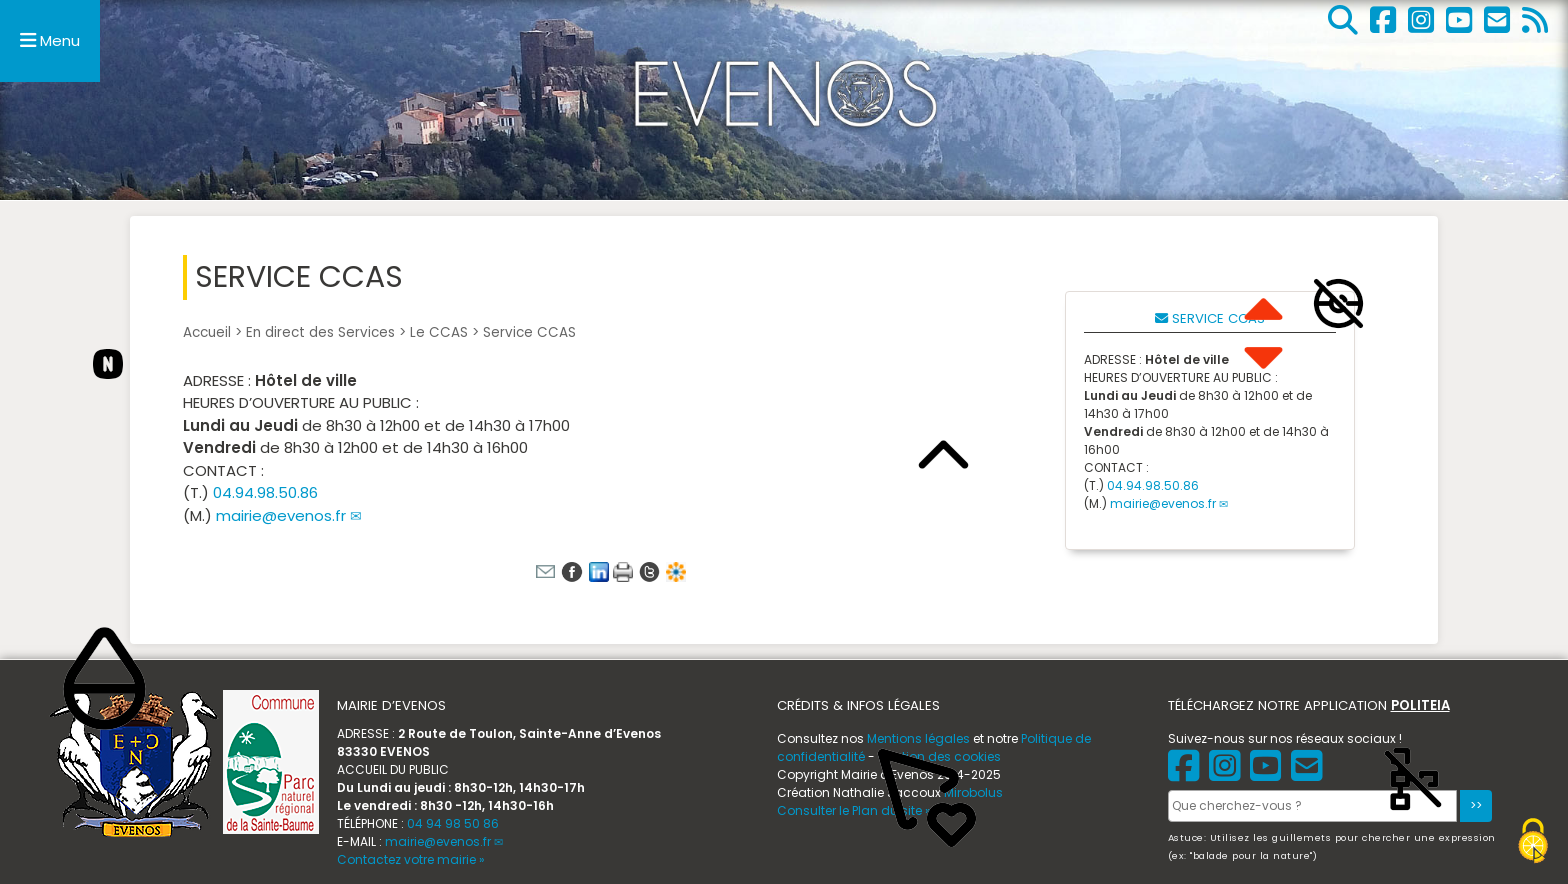 The width and height of the screenshot is (1568, 884). What do you see at coordinates (1413, 779) in the screenshot?
I see `disable schema or data structure view` at bounding box center [1413, 779].